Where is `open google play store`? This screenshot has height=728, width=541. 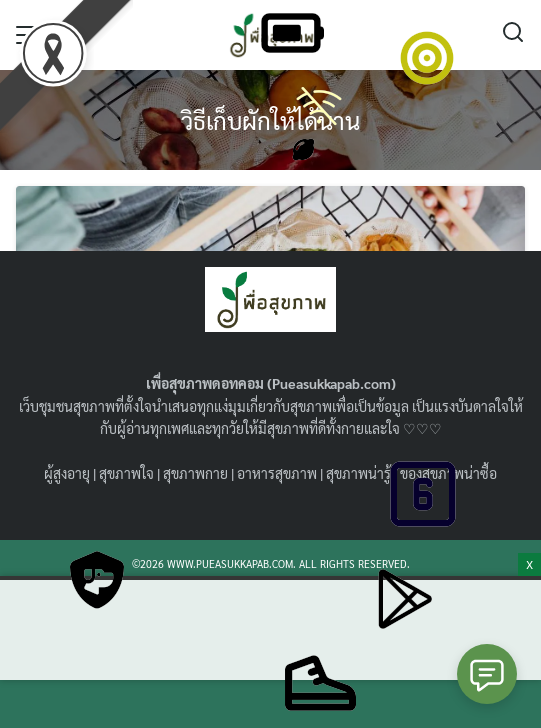
open google play store is located at coordinates (400, 599).